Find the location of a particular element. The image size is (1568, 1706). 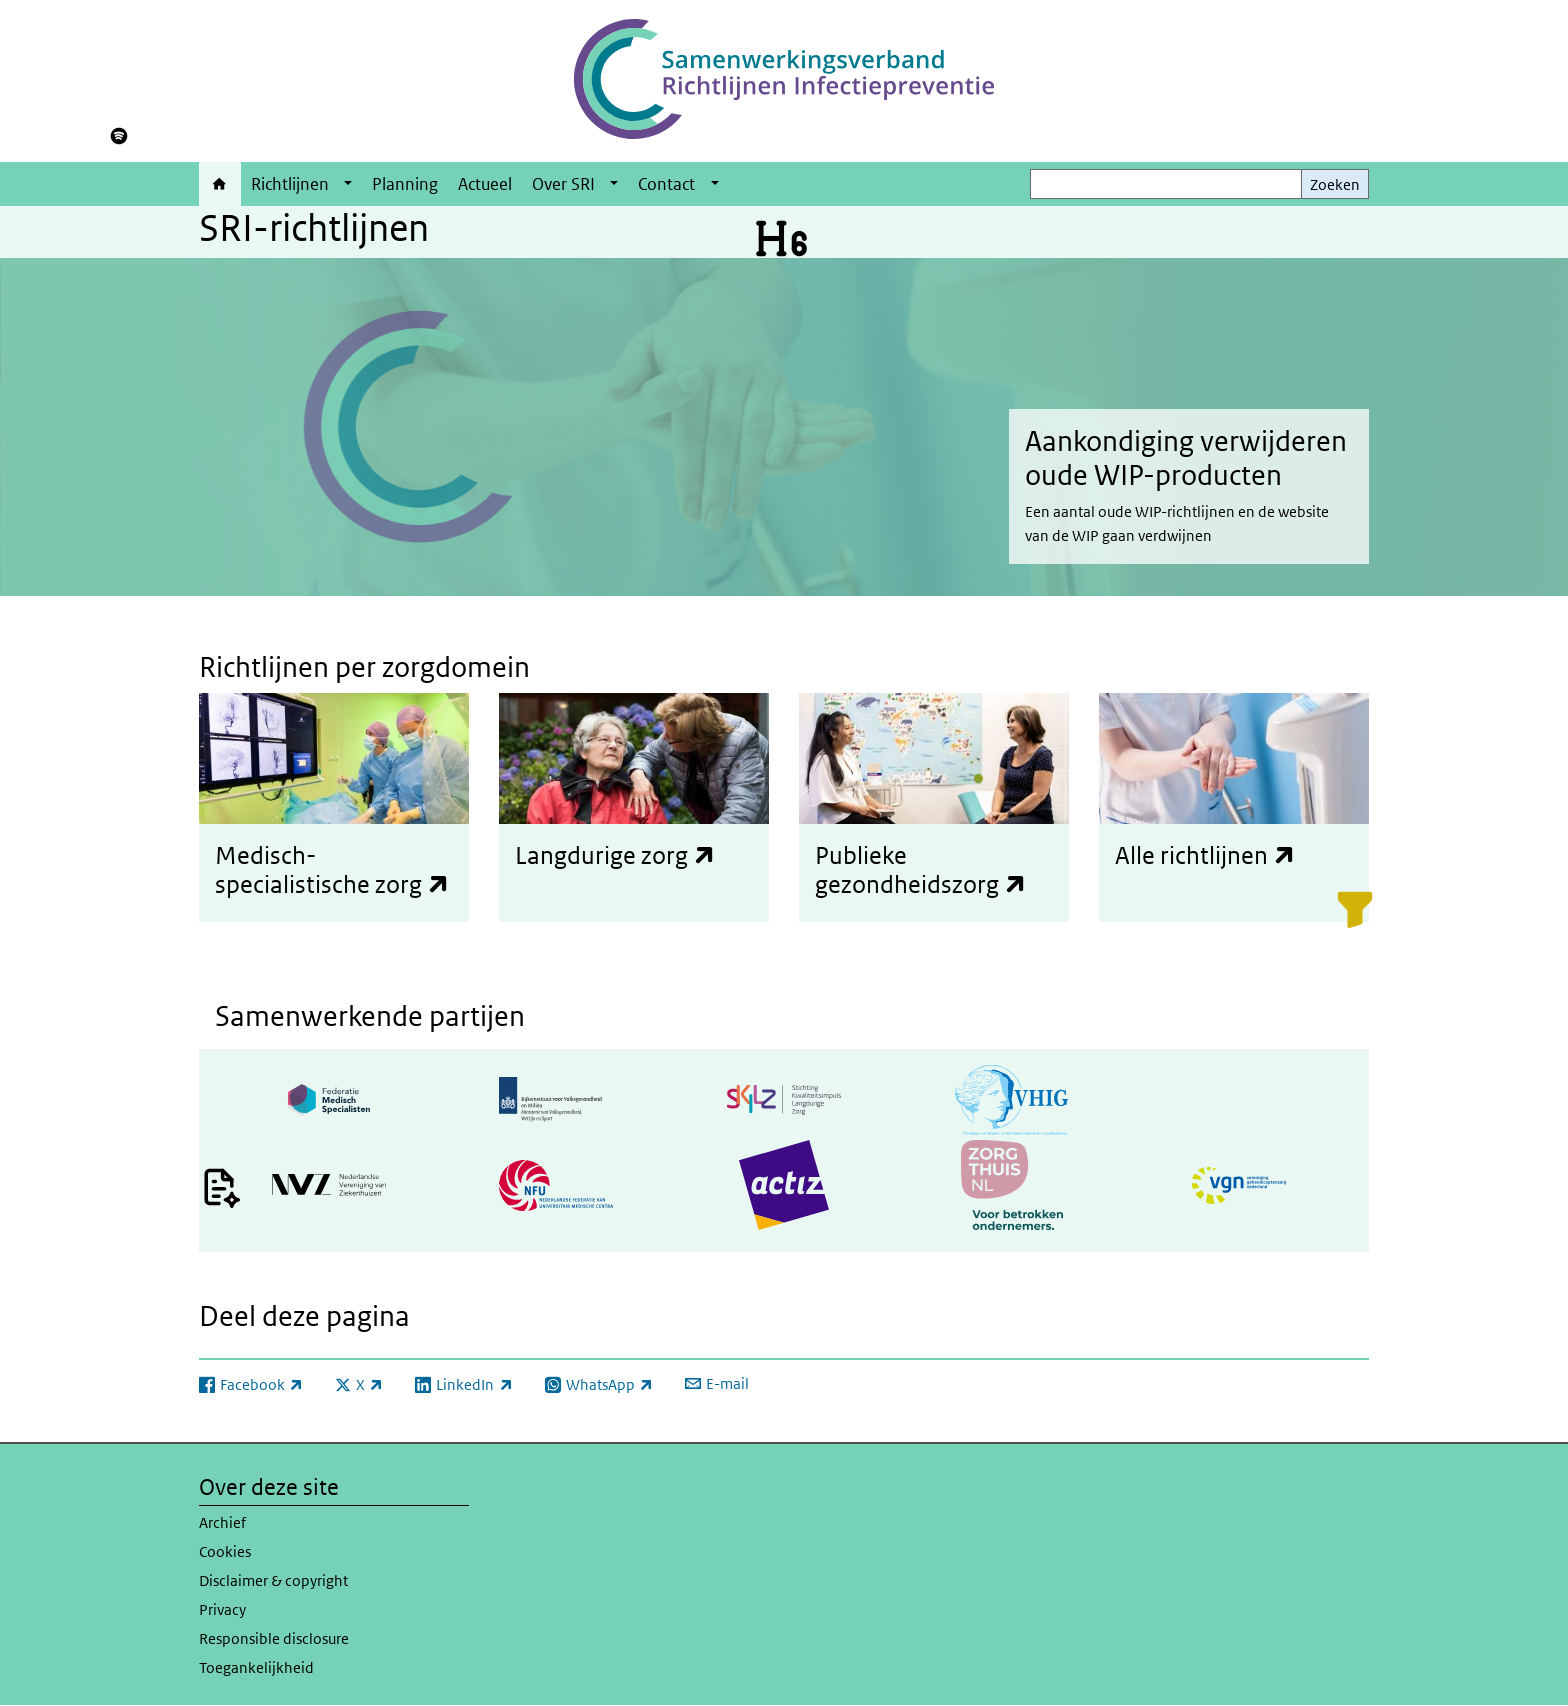

generate AI-powered text or document is located at coordinates (219, 1187).